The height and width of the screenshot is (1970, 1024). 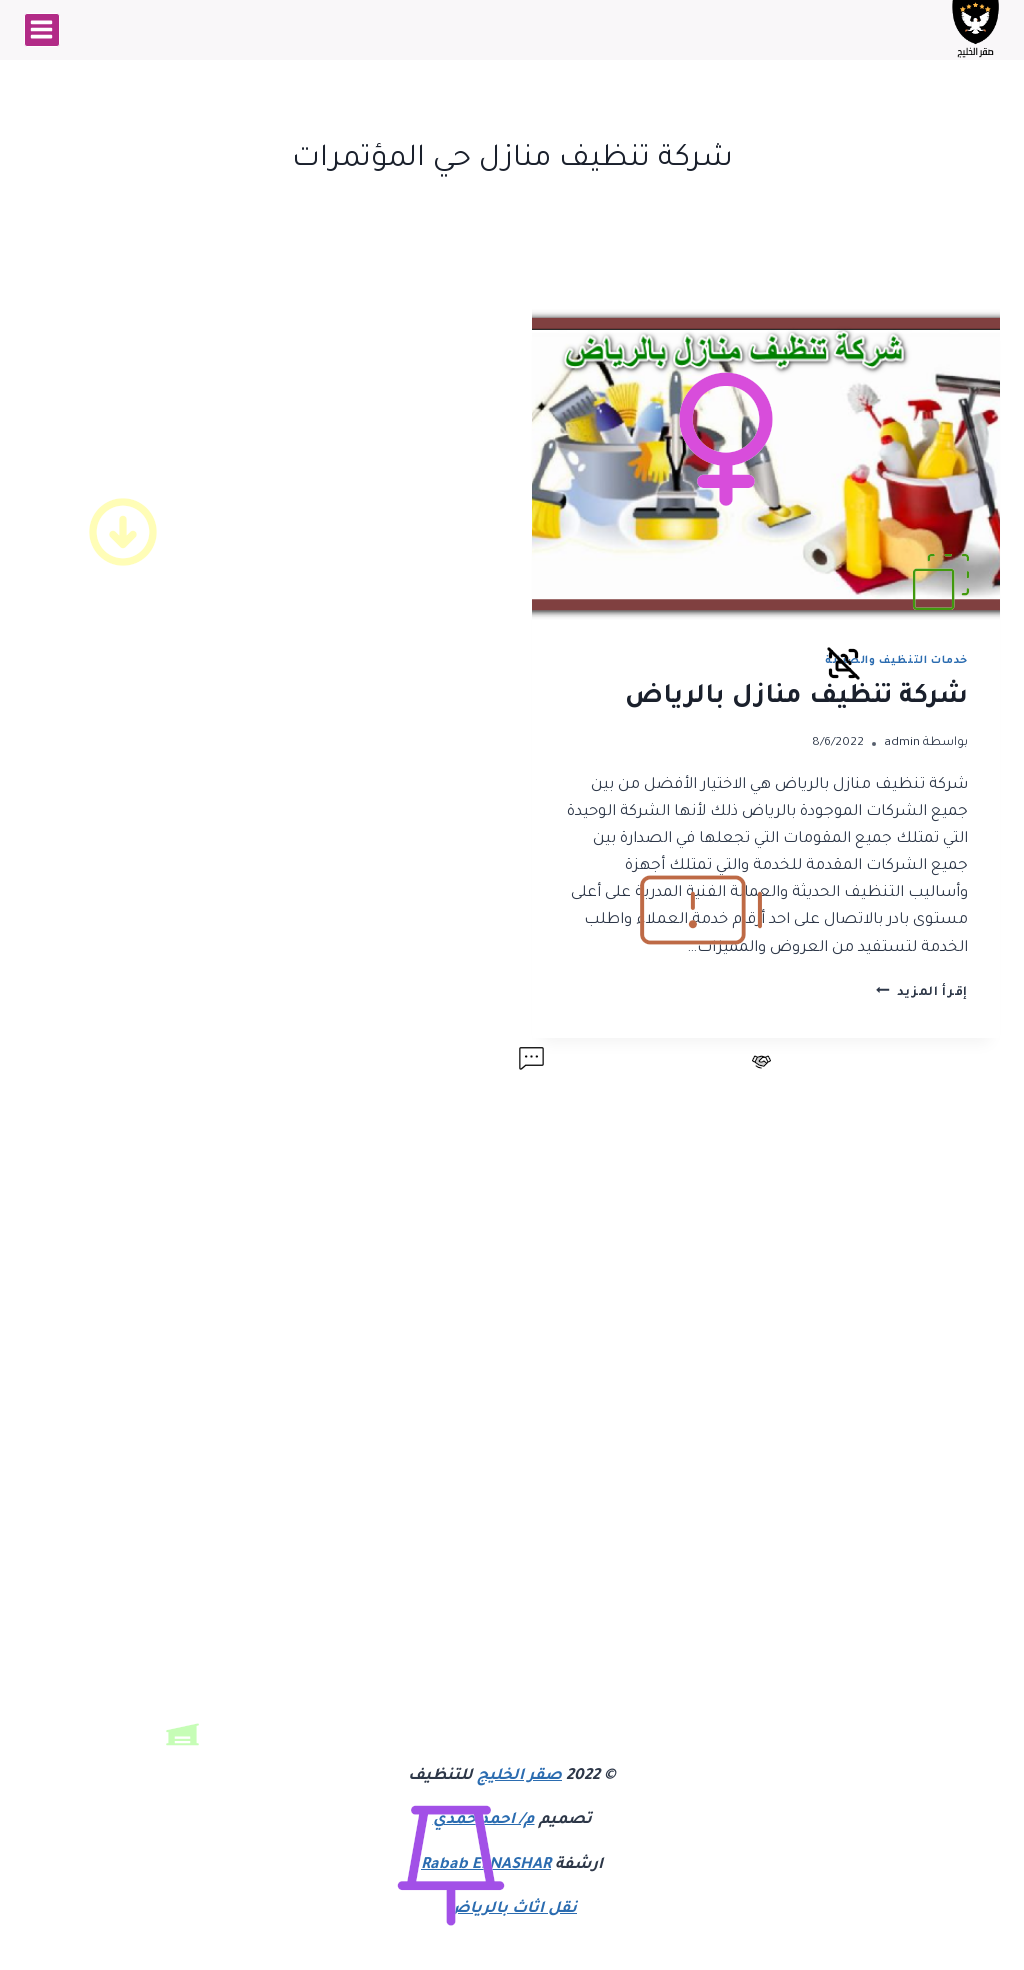 What do you see at coordinates (699, 910) in the screenshot?
I see `indicates low battery warning` at bounding box center [699, 910].